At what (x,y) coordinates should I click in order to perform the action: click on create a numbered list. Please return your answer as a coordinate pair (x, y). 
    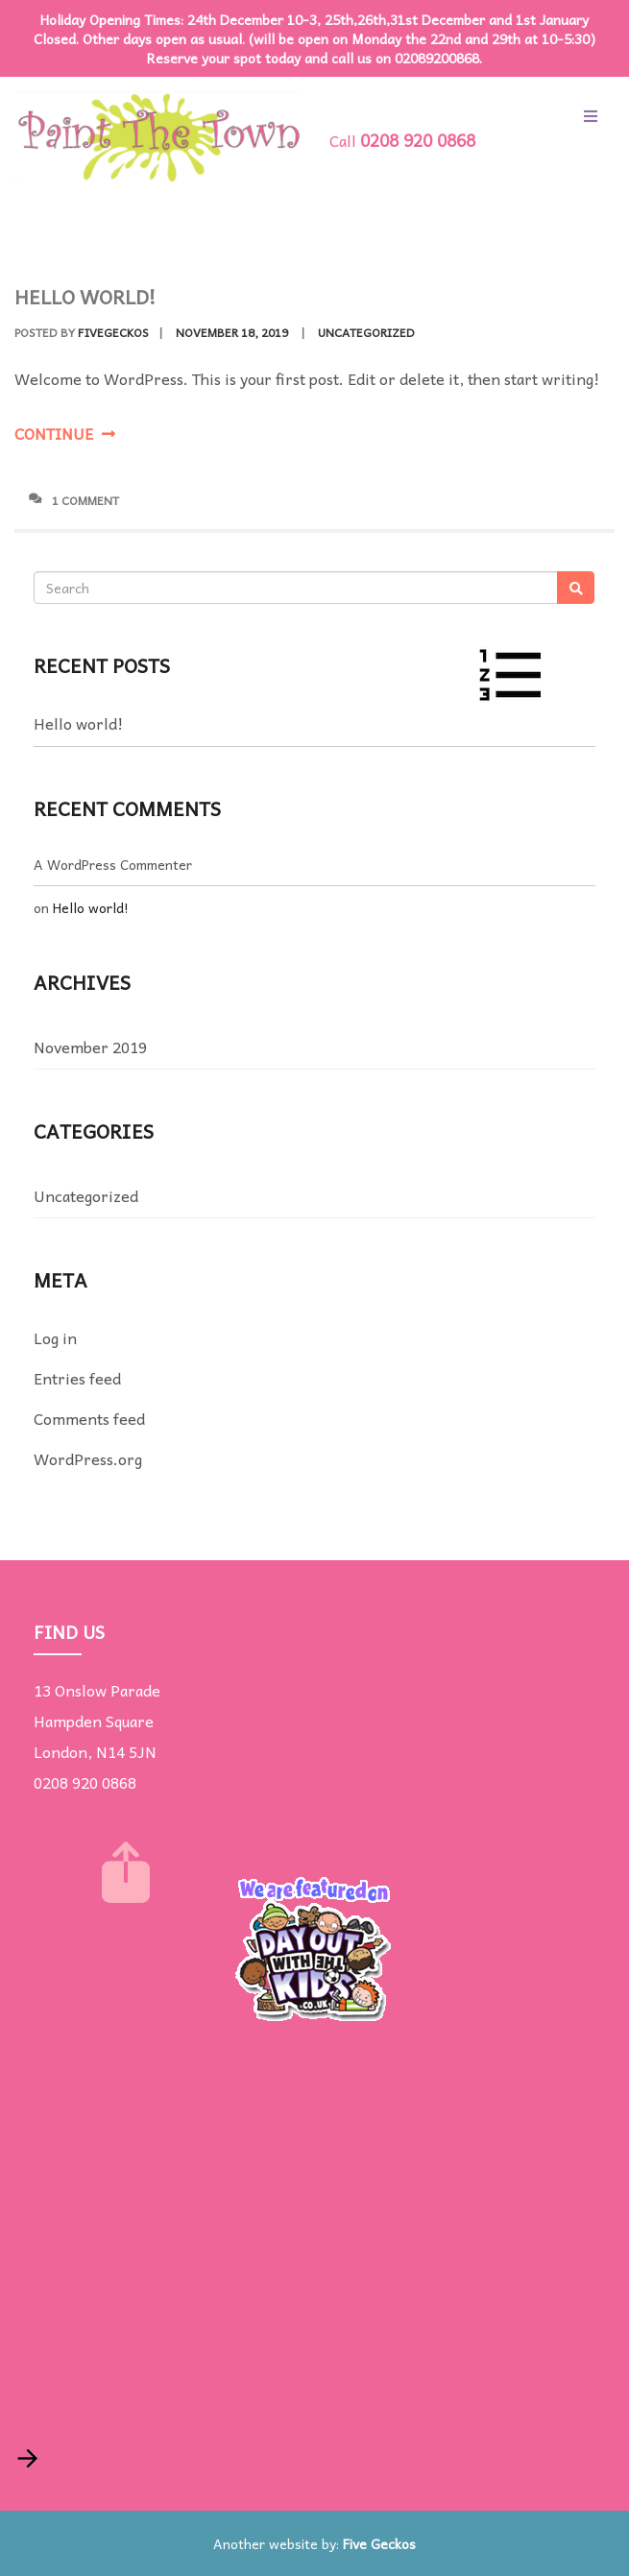
    Looking at the image, I should click on (512, 675).